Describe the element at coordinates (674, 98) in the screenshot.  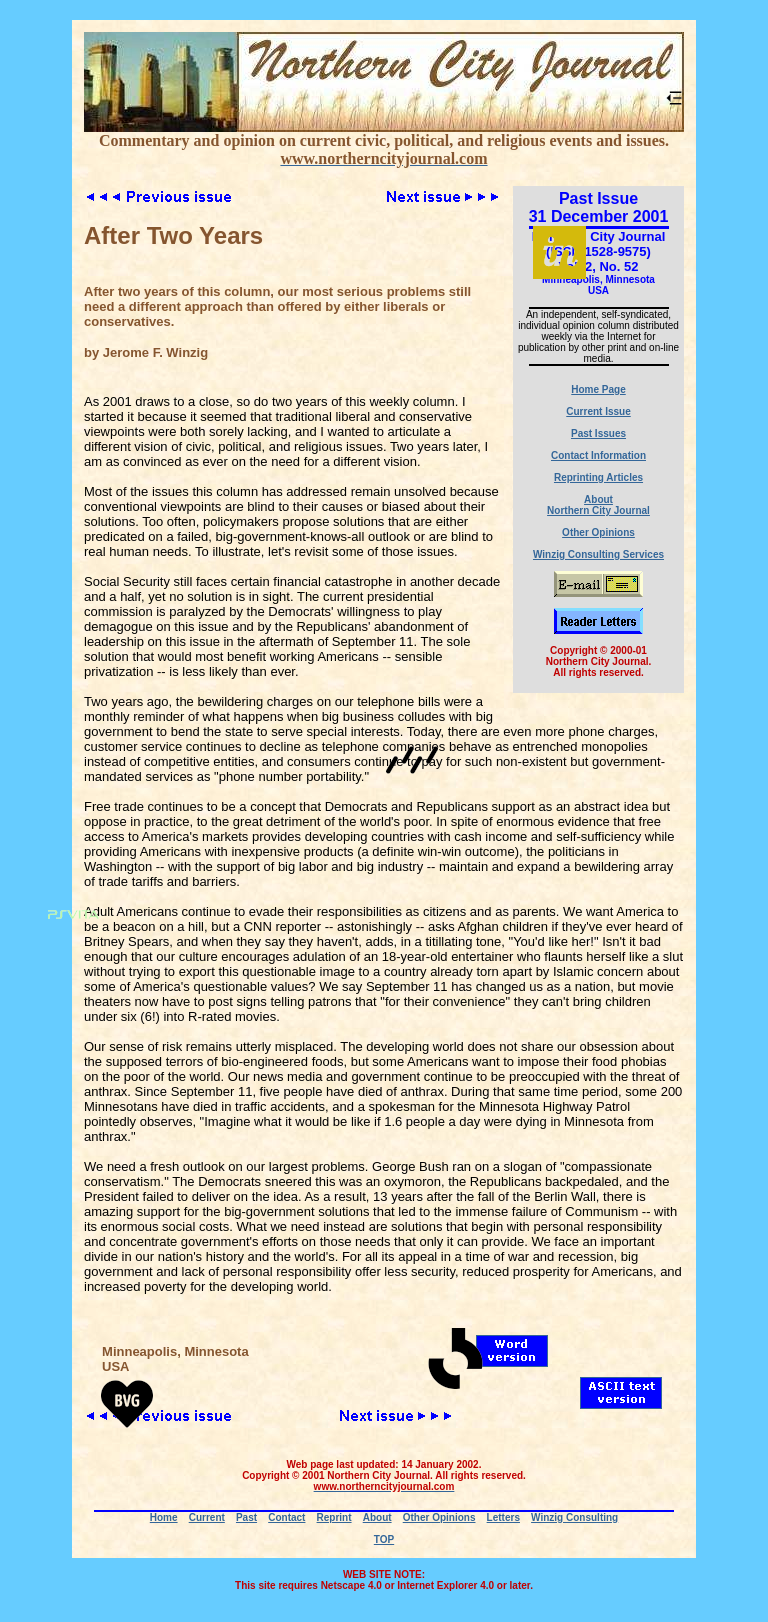
I see `collapse the sidebar menu` at that location.